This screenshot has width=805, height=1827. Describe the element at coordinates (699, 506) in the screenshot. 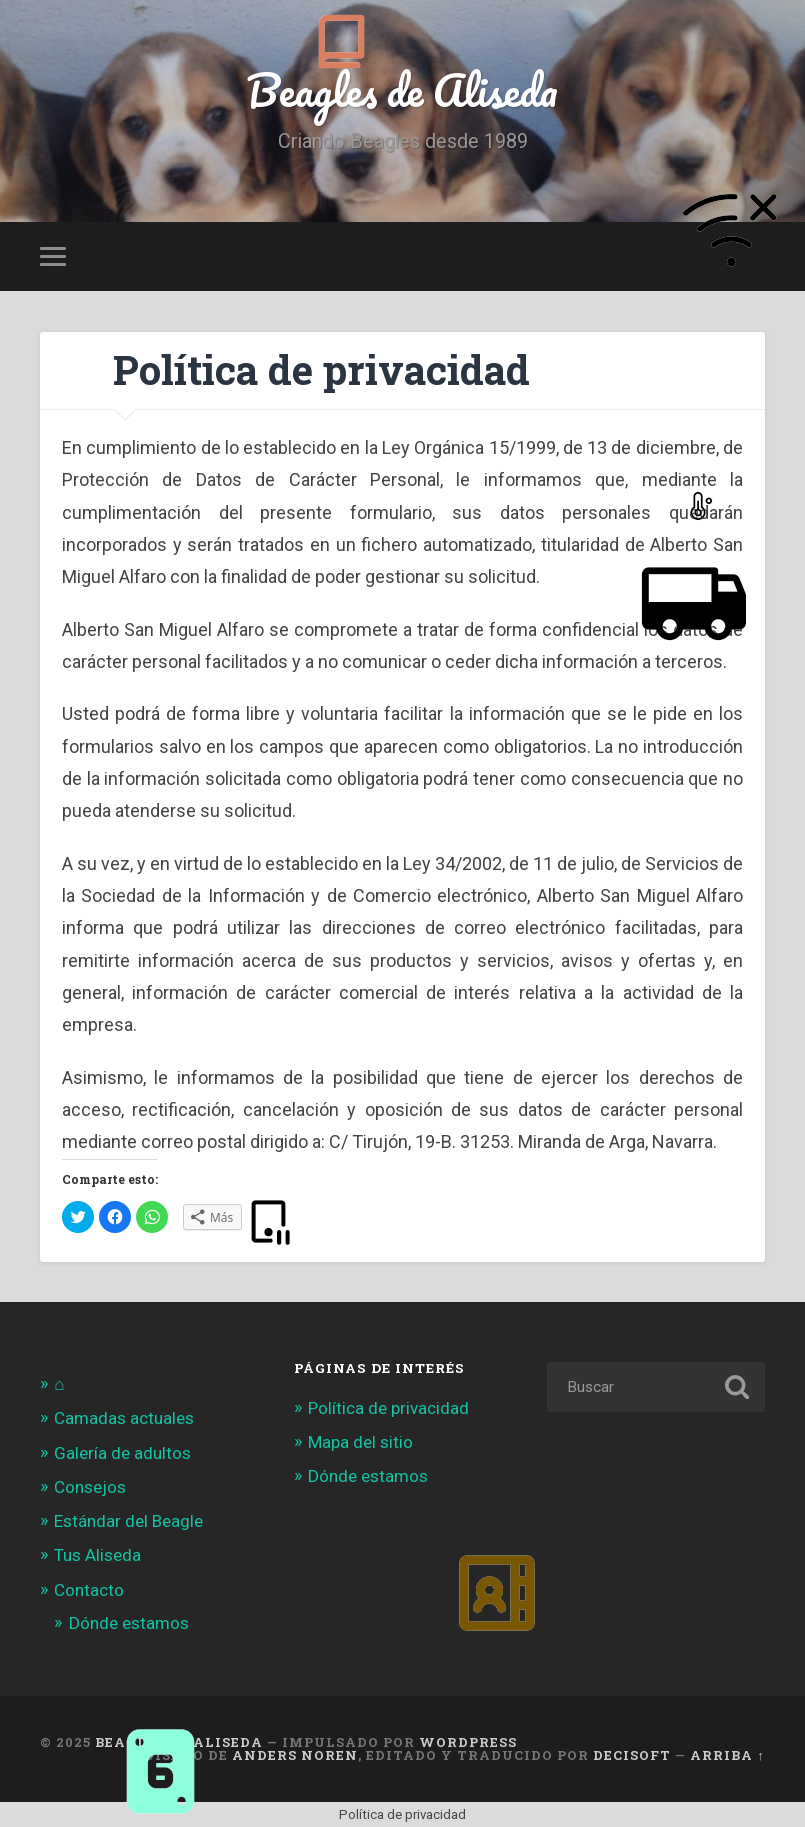

I see `view current temperature reading` at that location.